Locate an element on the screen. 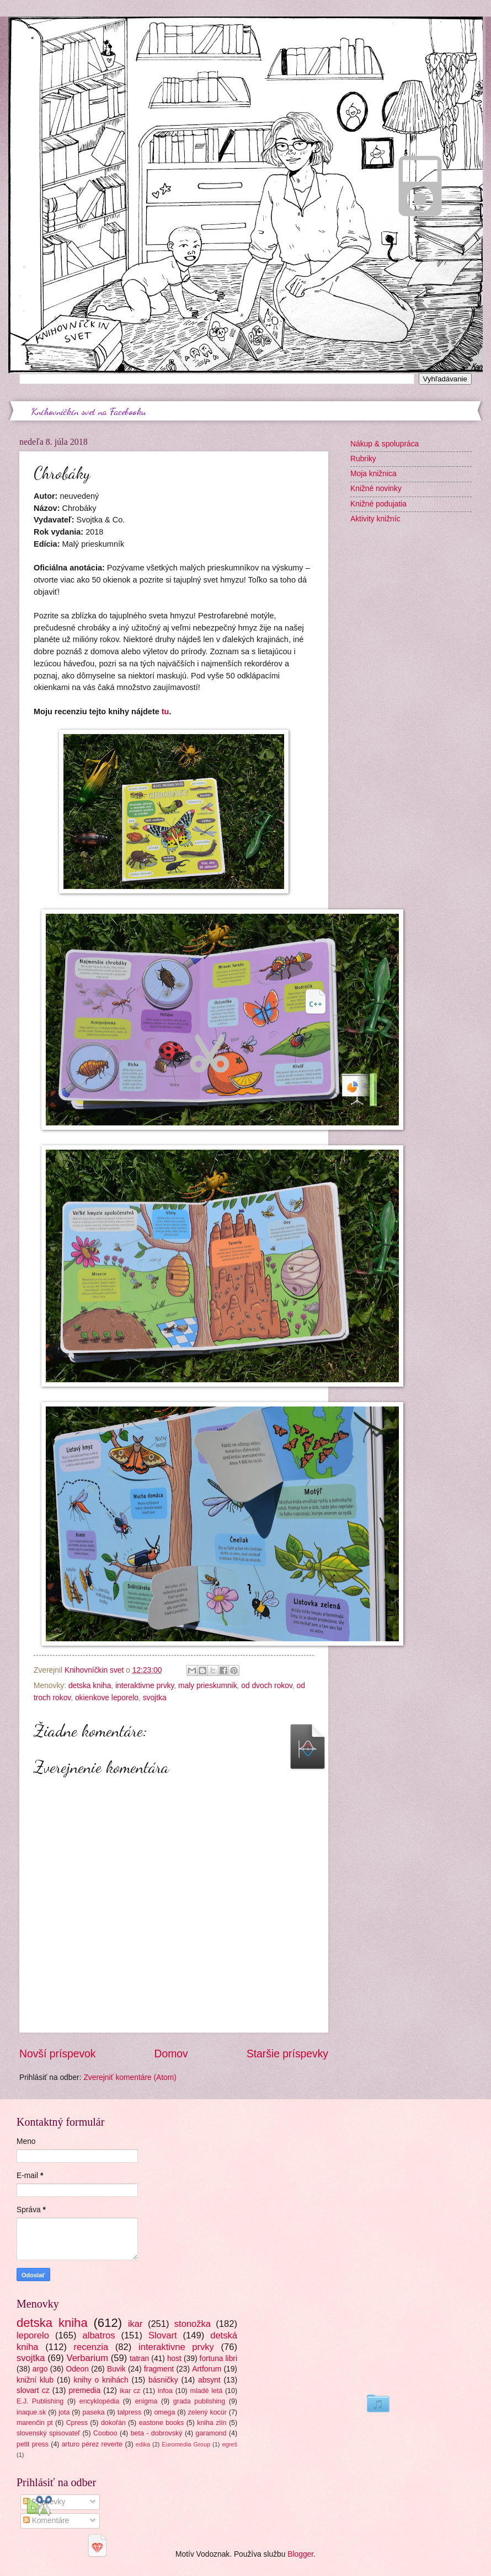 Image resolution: width=491 pixels, height=2576 pixels. access media player device is located at coordinates (420, 186).